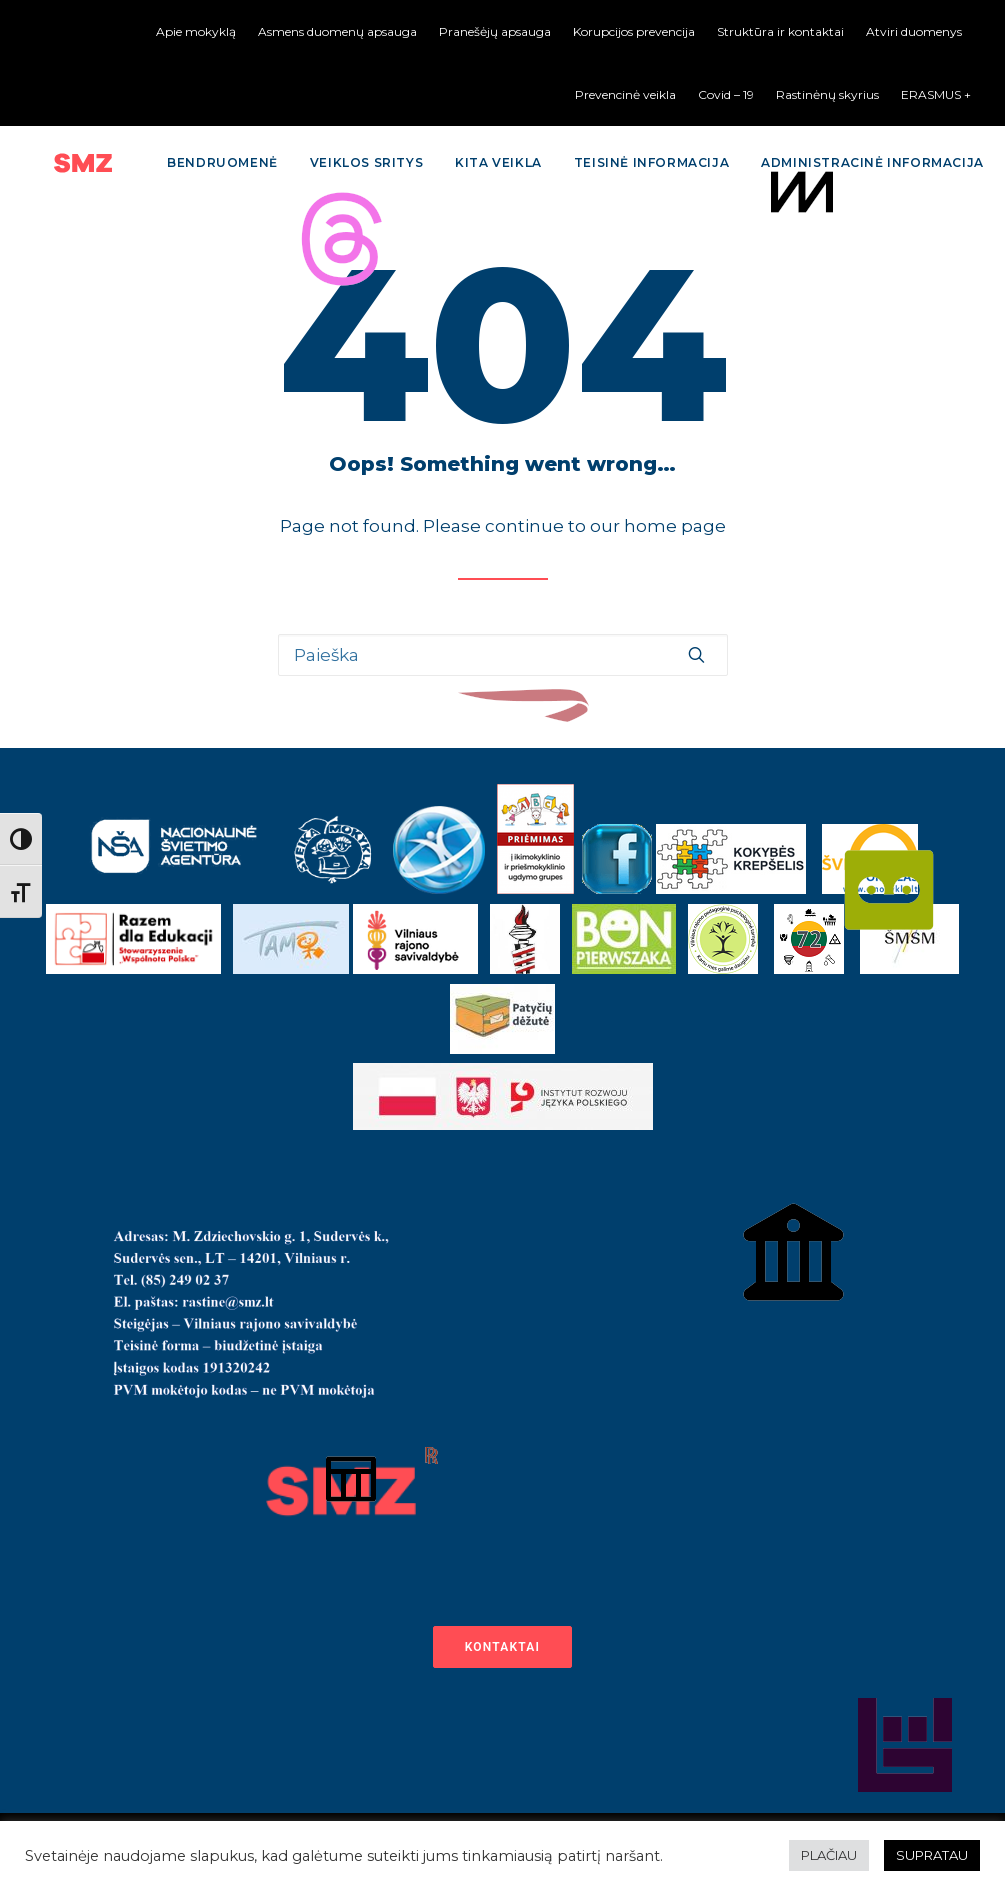 The image size is (1005, 1890). Describe the element at coordinates (351, 1479) in the screenshot. I see `insert a table into a document` at that location.